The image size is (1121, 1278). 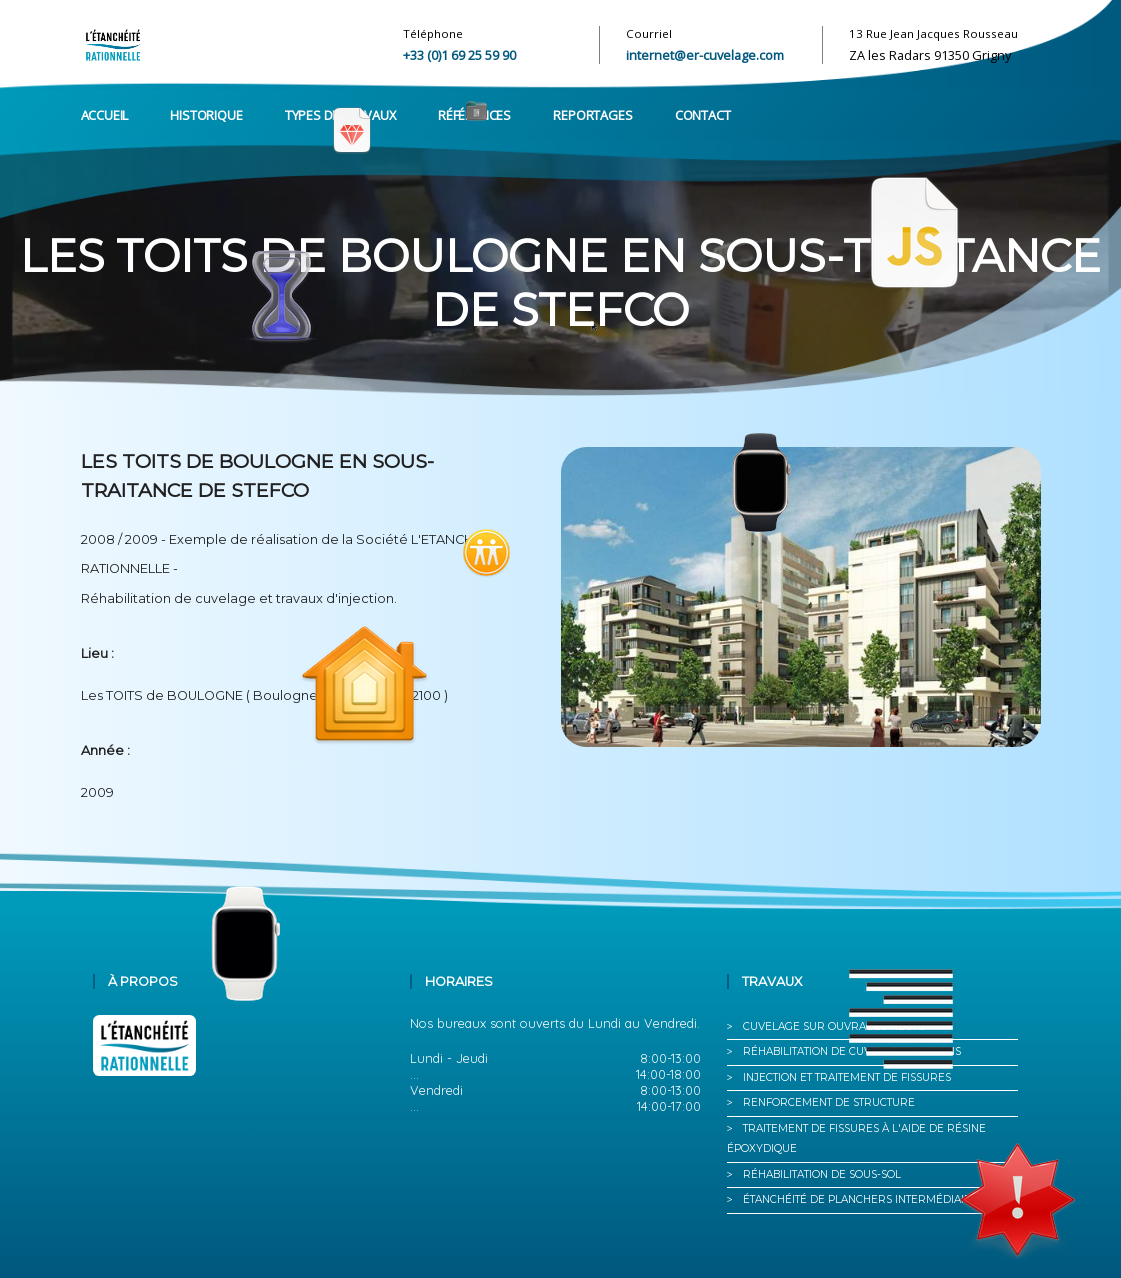 I want to click on indicates a critical software update is available, so click(x=1018, y=1200).